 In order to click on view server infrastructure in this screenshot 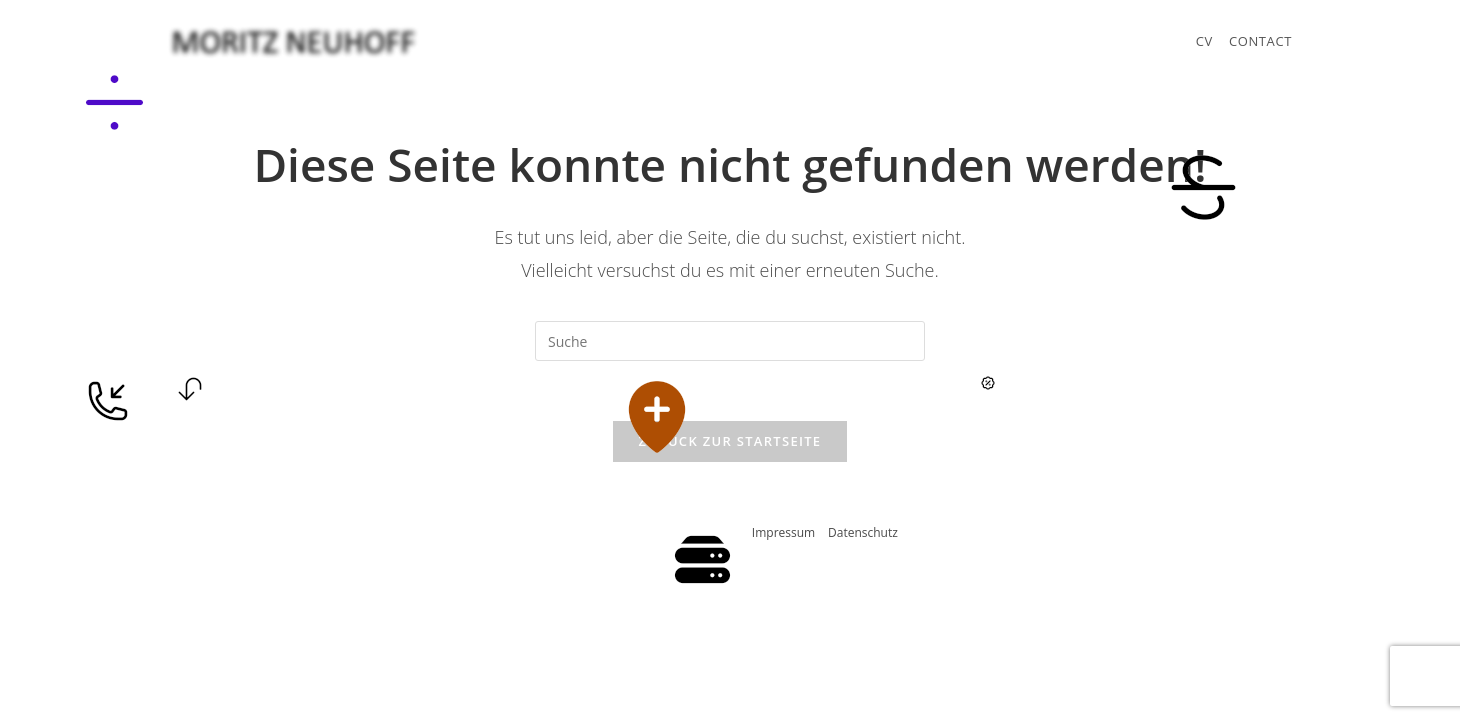, I will do `click(702, 559)`.